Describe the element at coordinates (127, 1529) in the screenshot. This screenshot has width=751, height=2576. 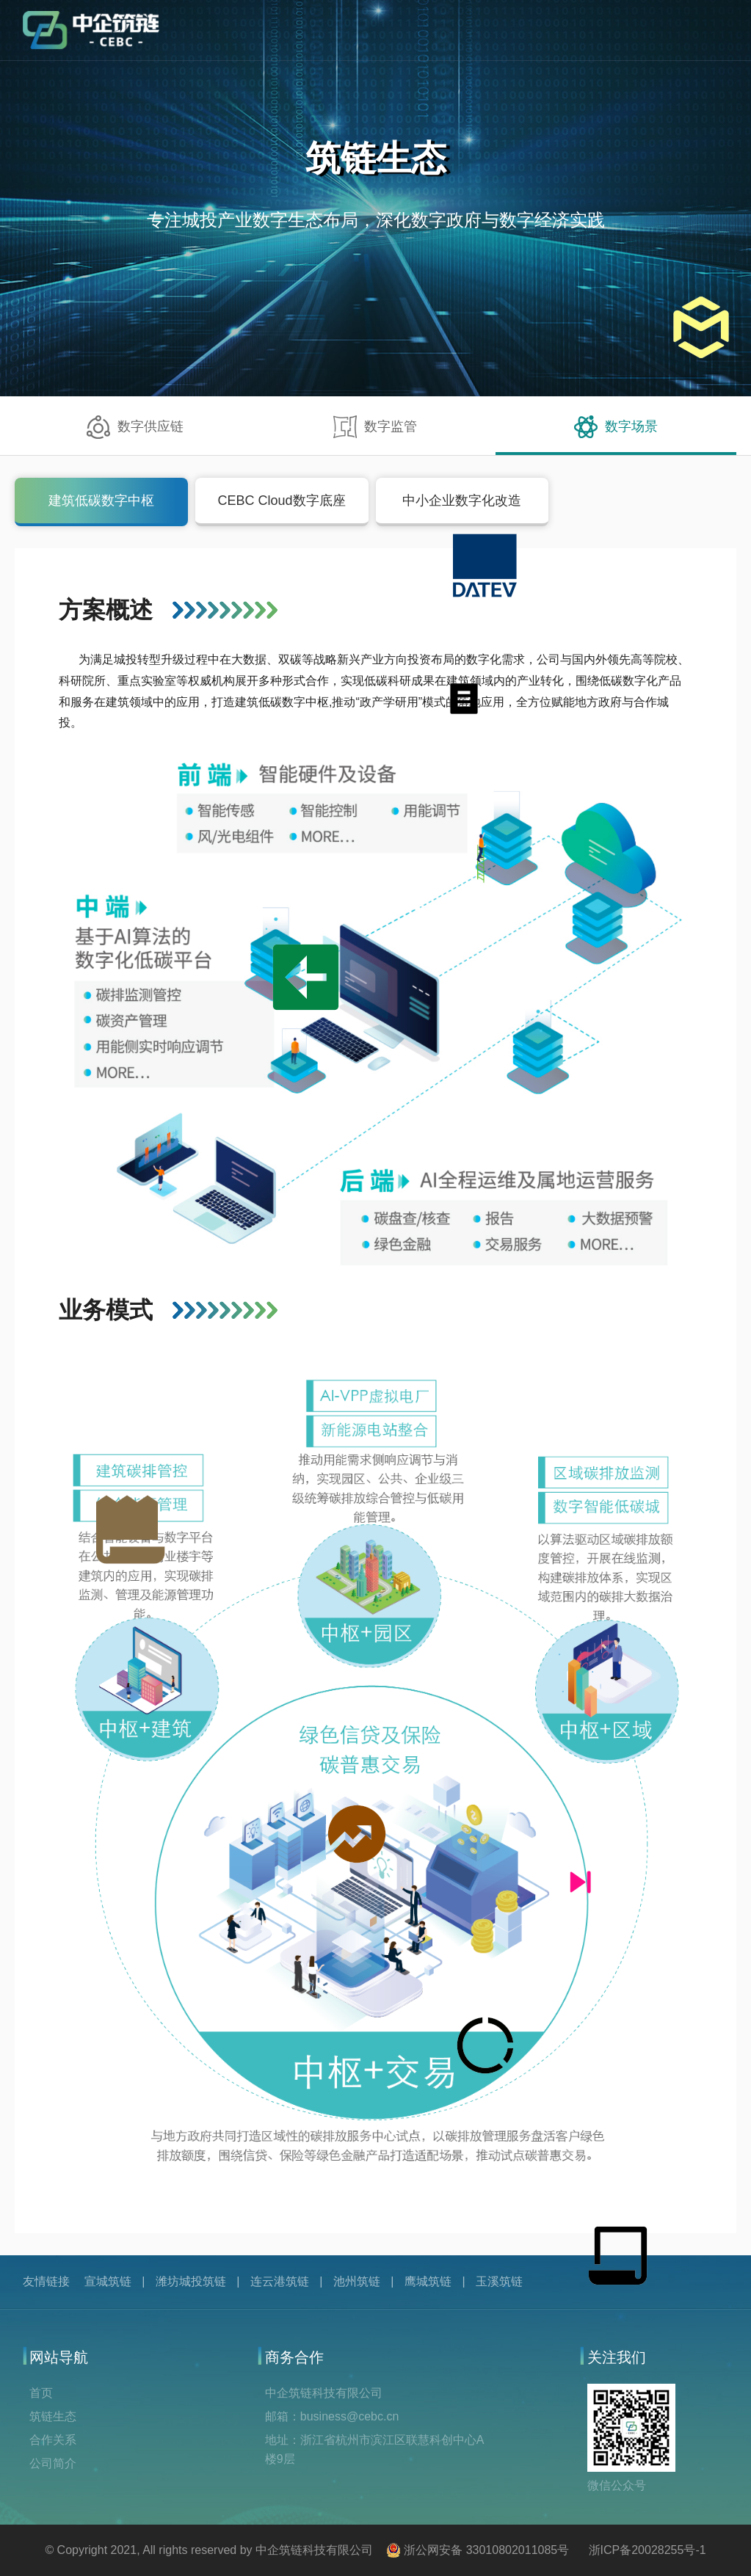
I see `view purchase receipt or transaction history` at that location.